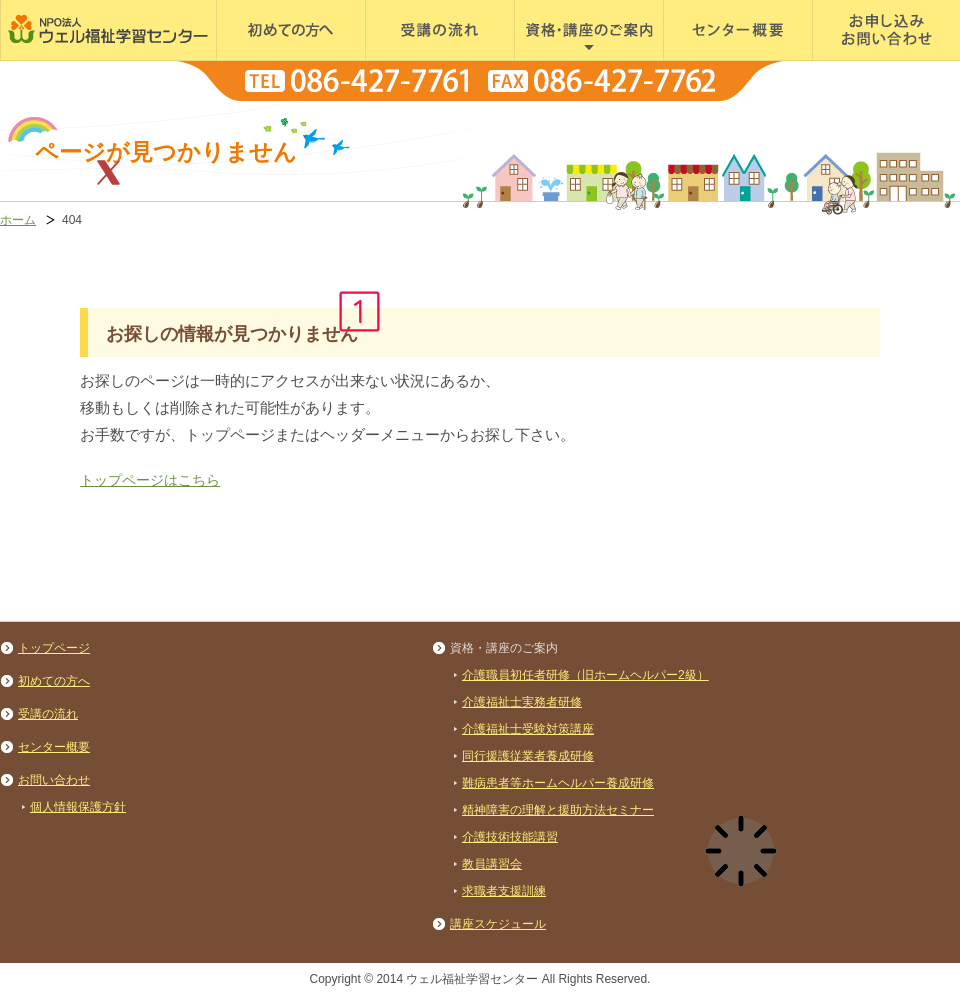 The width and height of the screenshot is (960, 995). What do you see at coordinates (741, 851) in the screenshot?
I see `indicates content is loading` at bounding box center [741, 851].